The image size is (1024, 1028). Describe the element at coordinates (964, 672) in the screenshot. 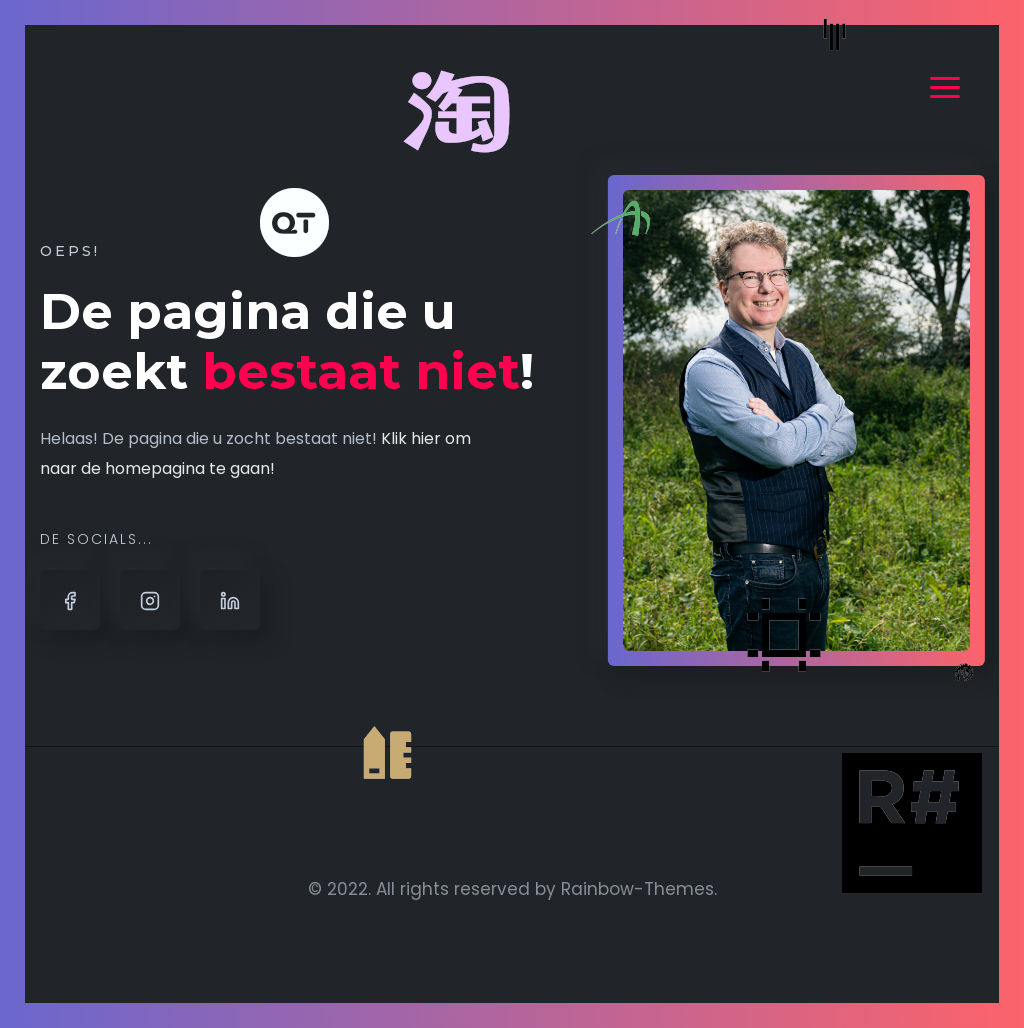

I see `paradox interactive company logo` at that location.